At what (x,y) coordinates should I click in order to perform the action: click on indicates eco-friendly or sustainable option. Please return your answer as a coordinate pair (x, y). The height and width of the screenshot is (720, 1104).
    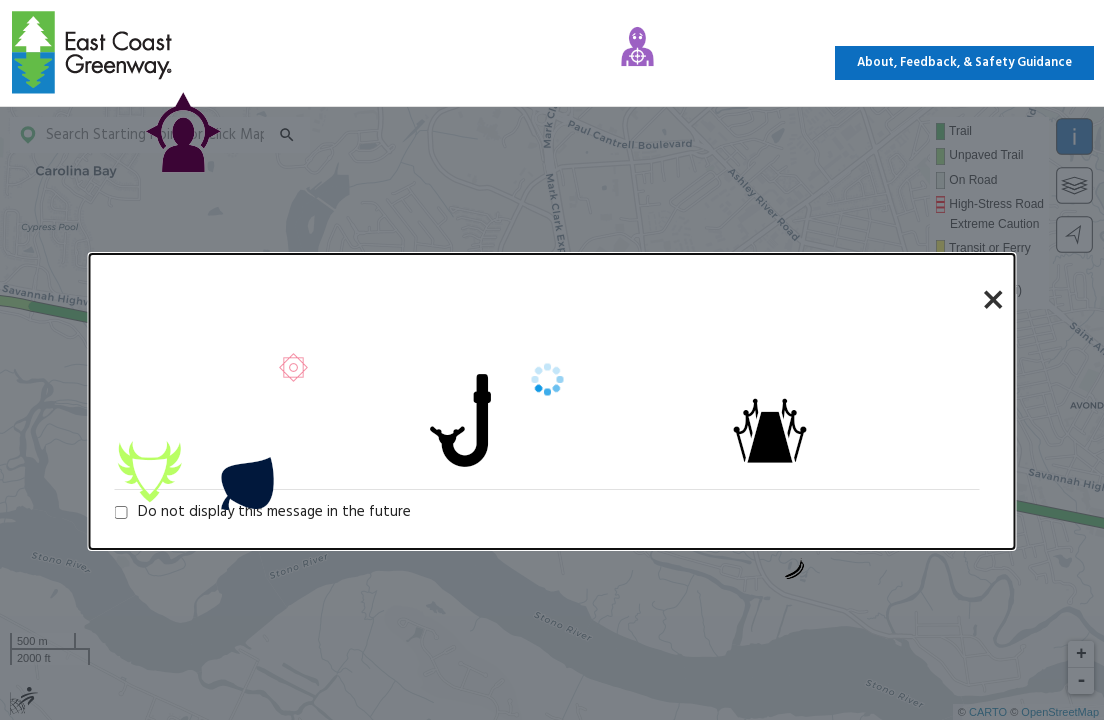
    Looking at the image, I should click on (247, 483).